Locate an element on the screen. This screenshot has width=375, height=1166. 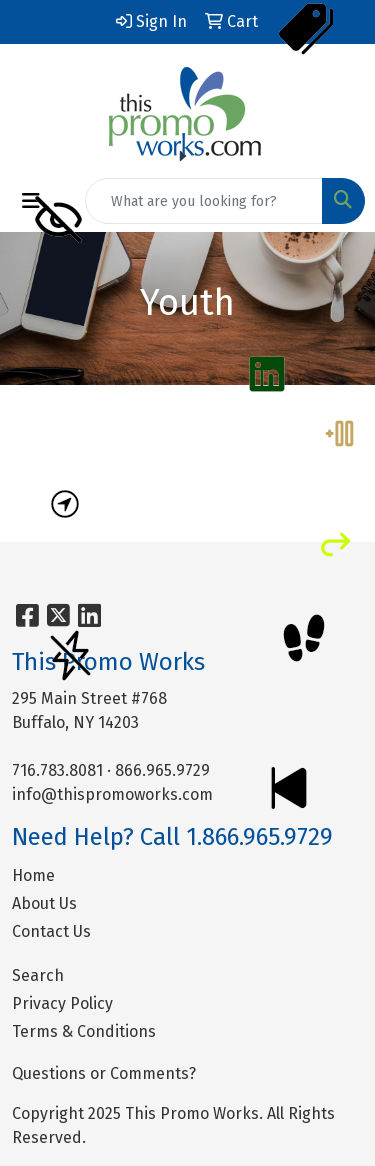
track your steps or walking activity is located at coordinates (304, 638).